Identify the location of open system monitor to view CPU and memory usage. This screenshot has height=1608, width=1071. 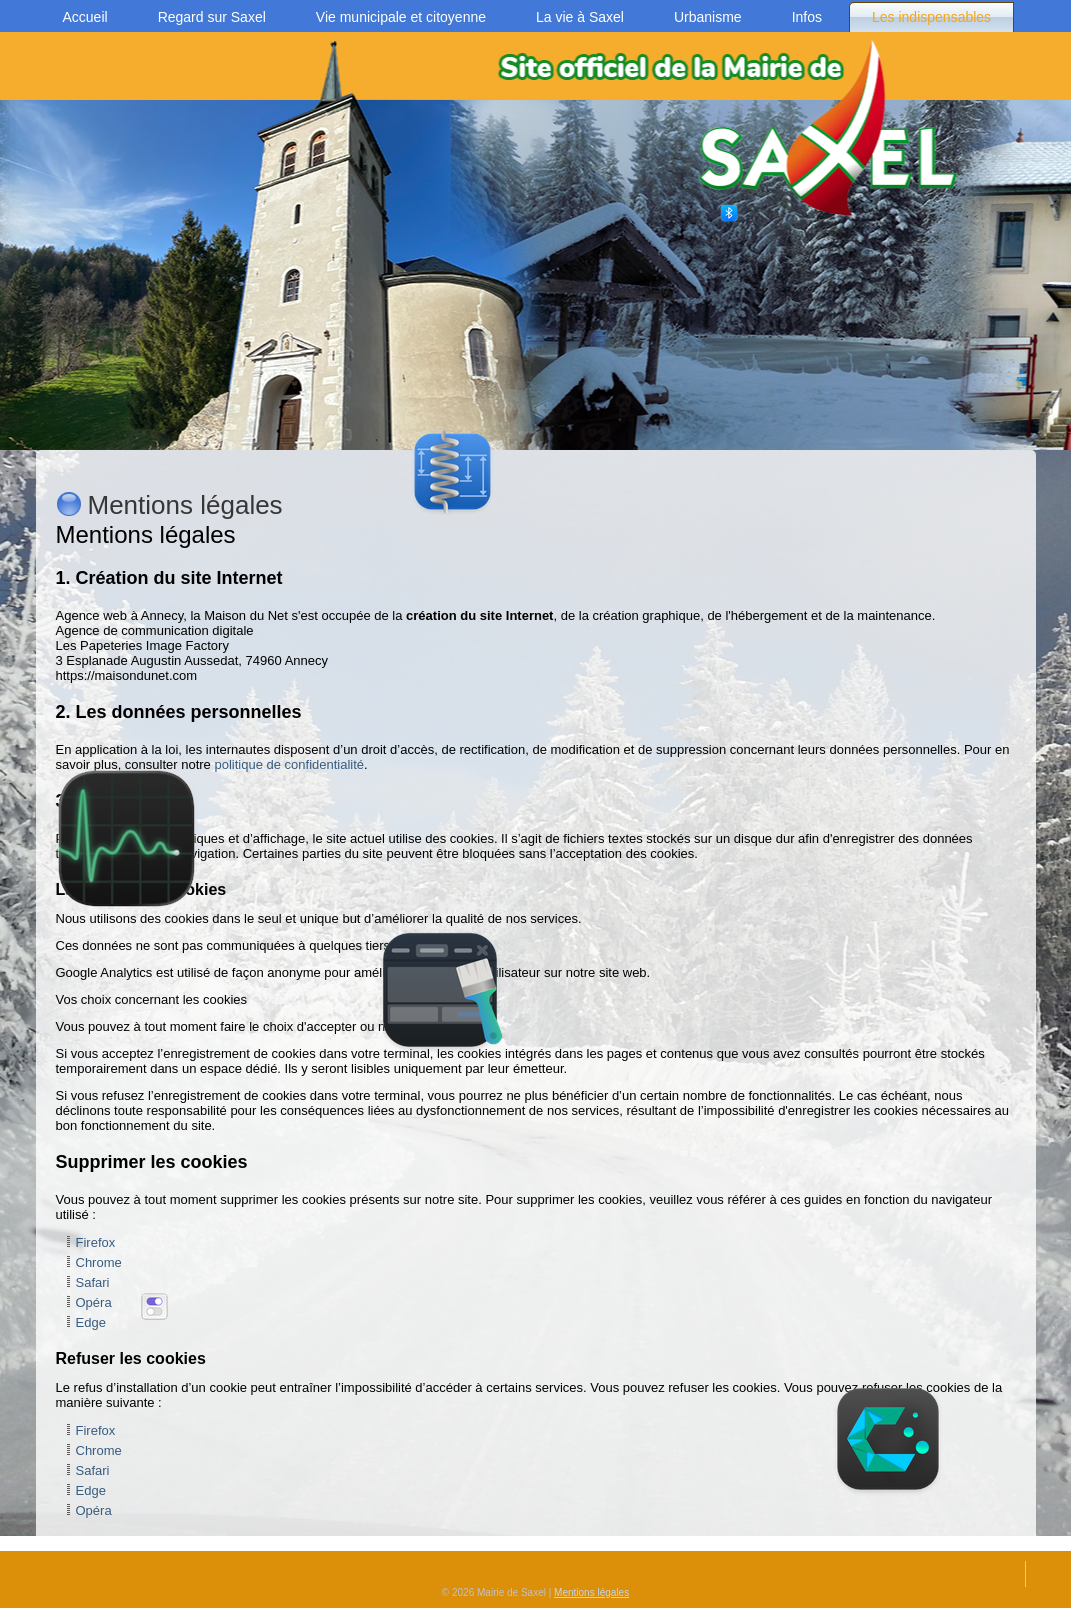
(126, 838).